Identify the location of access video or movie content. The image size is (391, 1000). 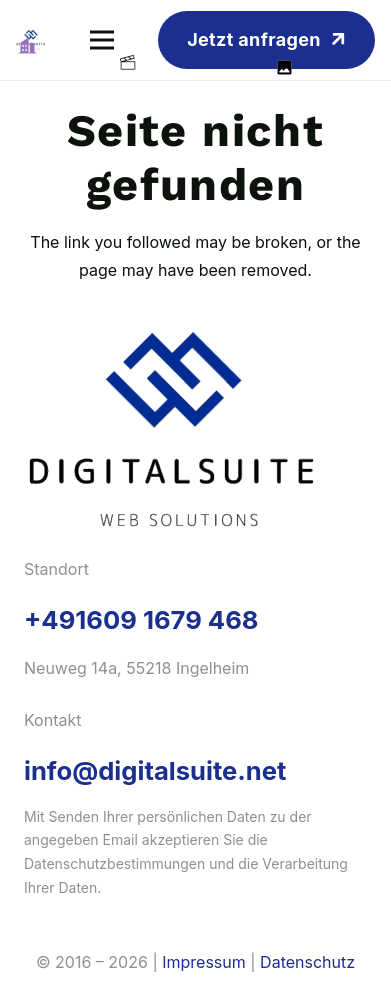
(128, 63).